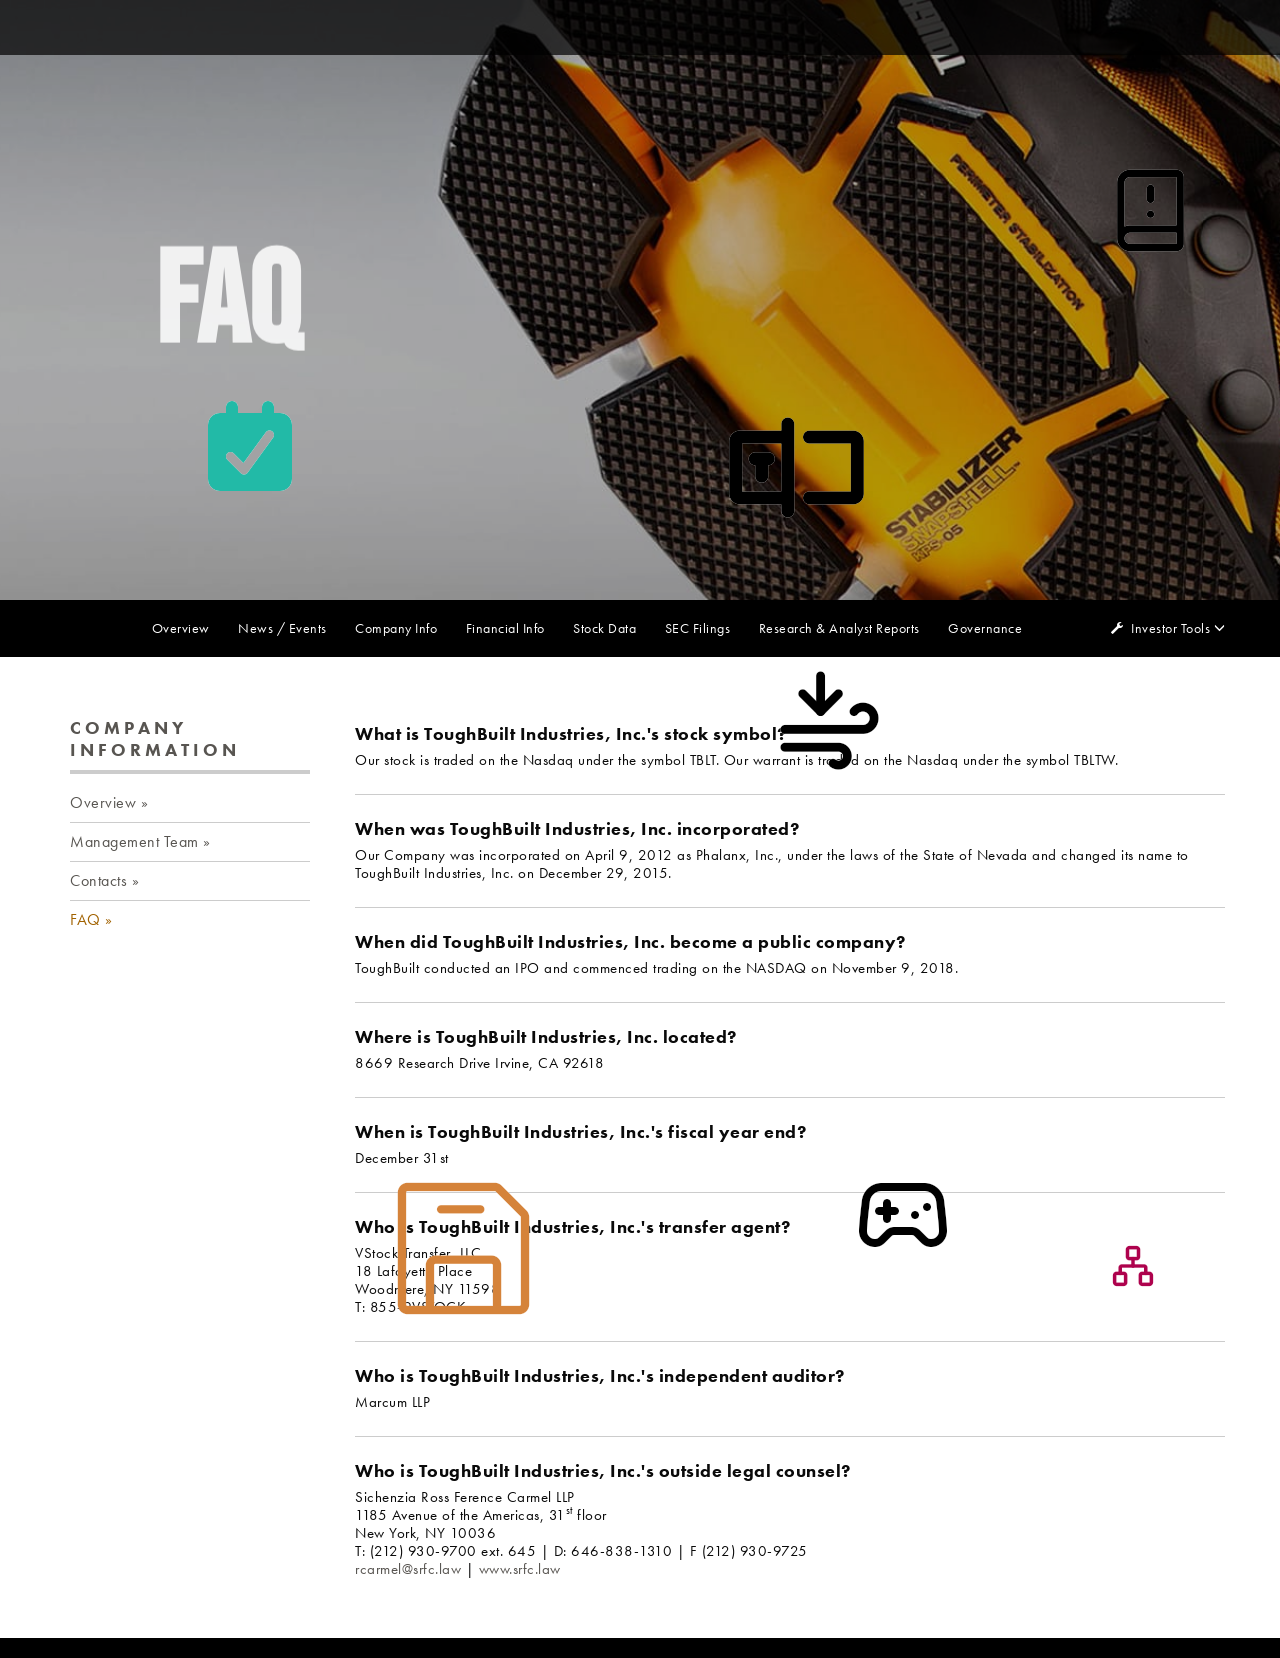  Describe the element at coordinates (796, 467) in the screenshot. I see `enter or edit text in a form field` at that location.